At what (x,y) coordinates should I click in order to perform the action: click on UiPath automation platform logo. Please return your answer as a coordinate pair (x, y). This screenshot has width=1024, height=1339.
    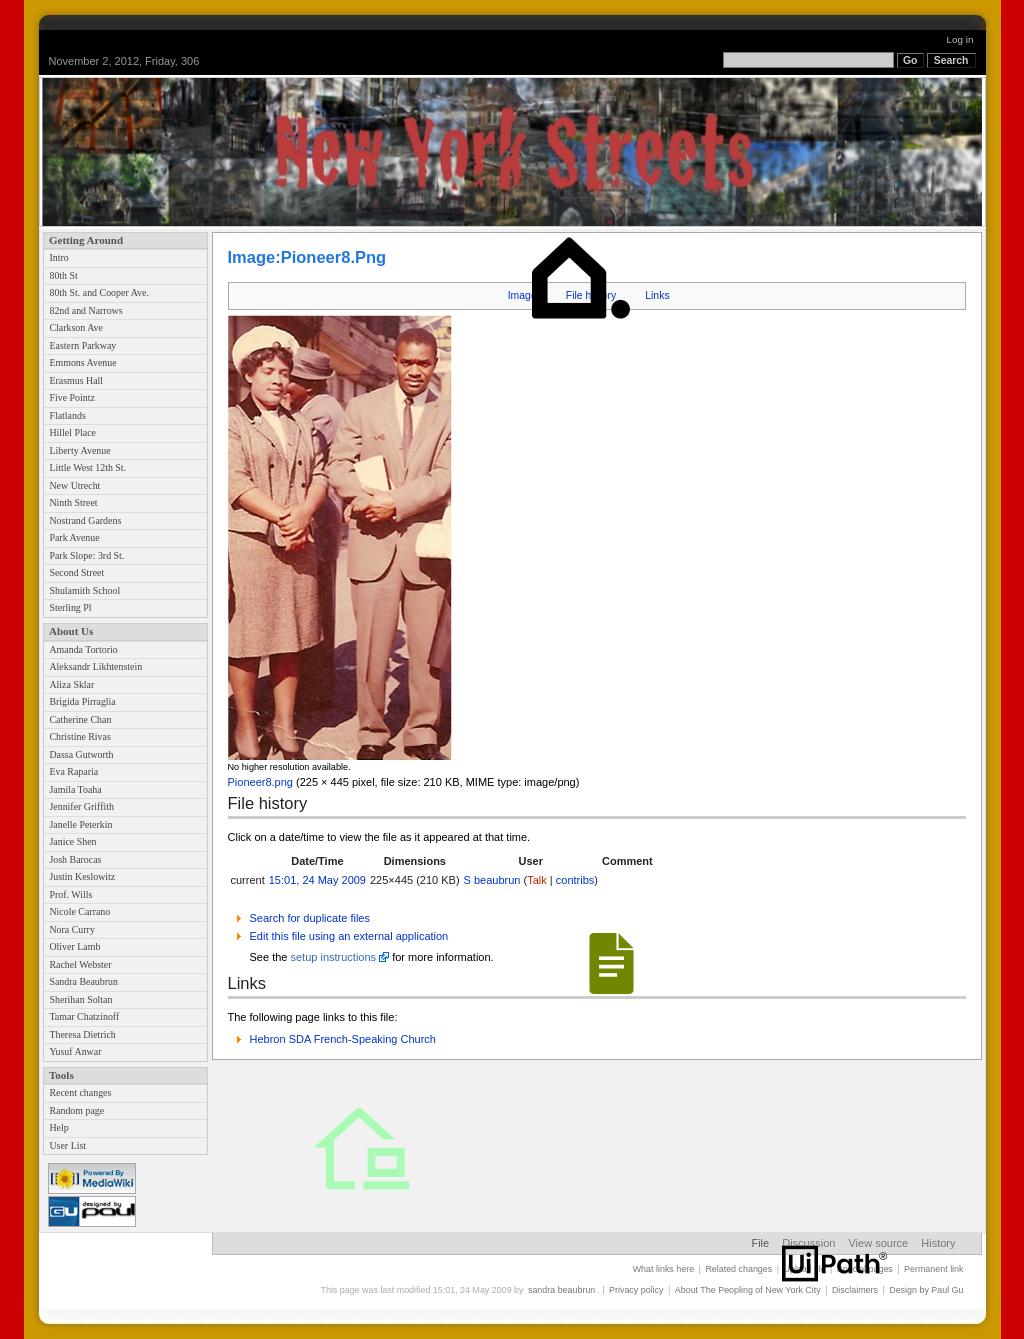
    Looking at the image, I should click on (834, 1263).